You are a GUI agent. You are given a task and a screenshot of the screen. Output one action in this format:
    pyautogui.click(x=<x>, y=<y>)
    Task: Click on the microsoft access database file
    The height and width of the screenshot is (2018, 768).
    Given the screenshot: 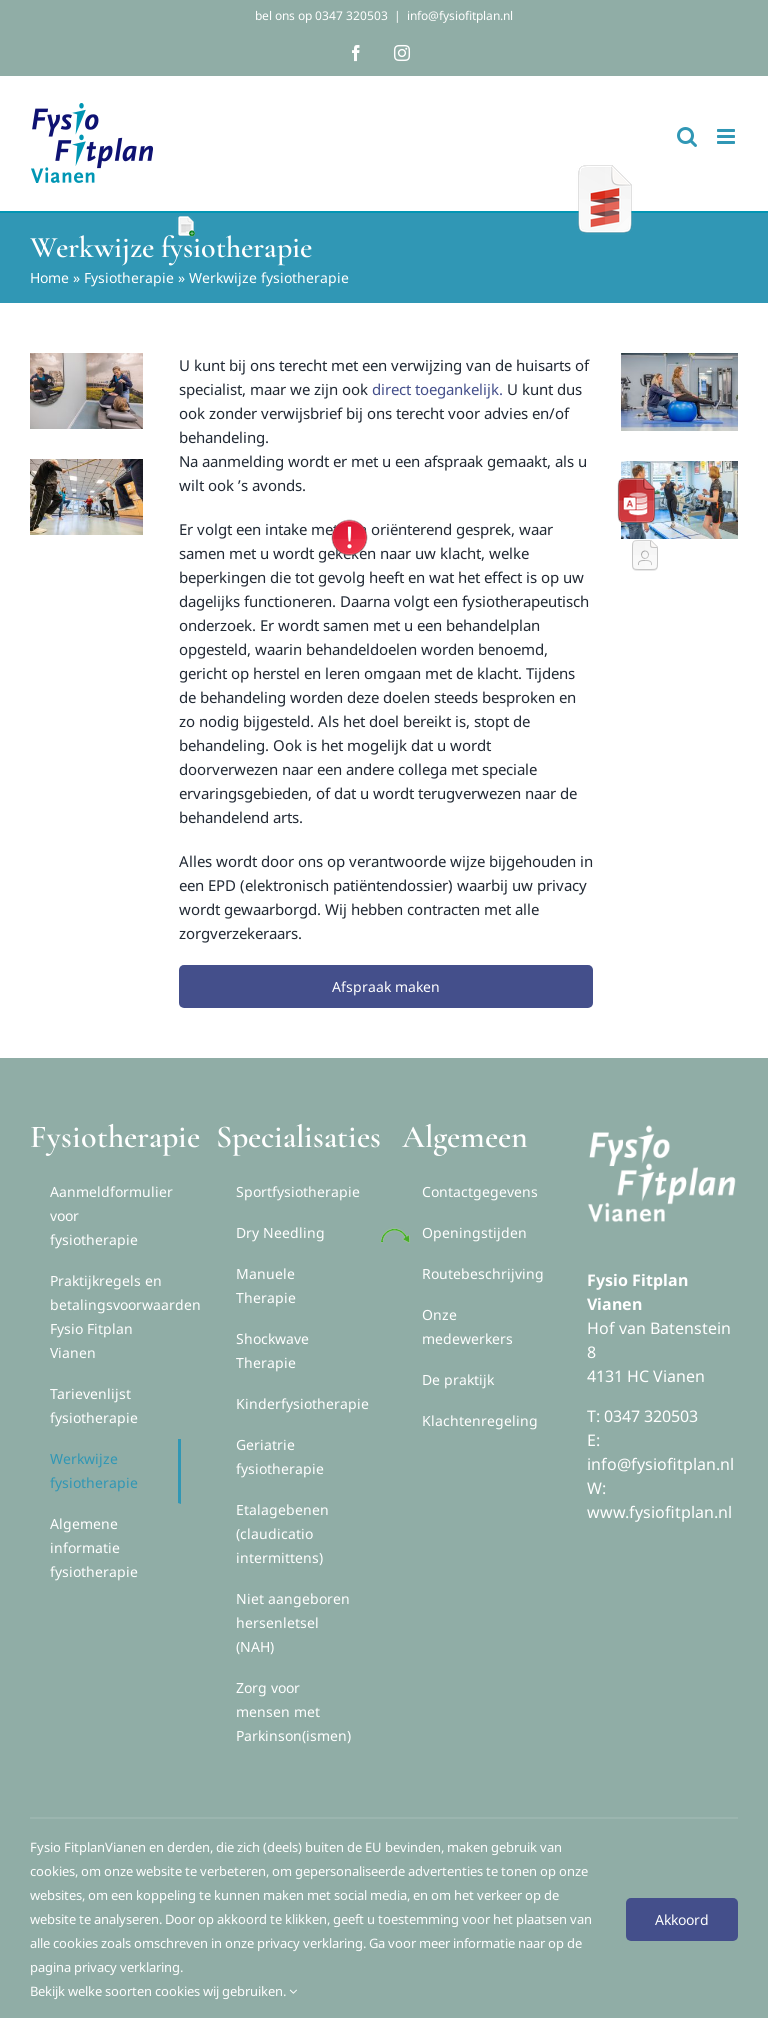 What is the action you would take?
    pyautogui.click(x=636, y=500)
    